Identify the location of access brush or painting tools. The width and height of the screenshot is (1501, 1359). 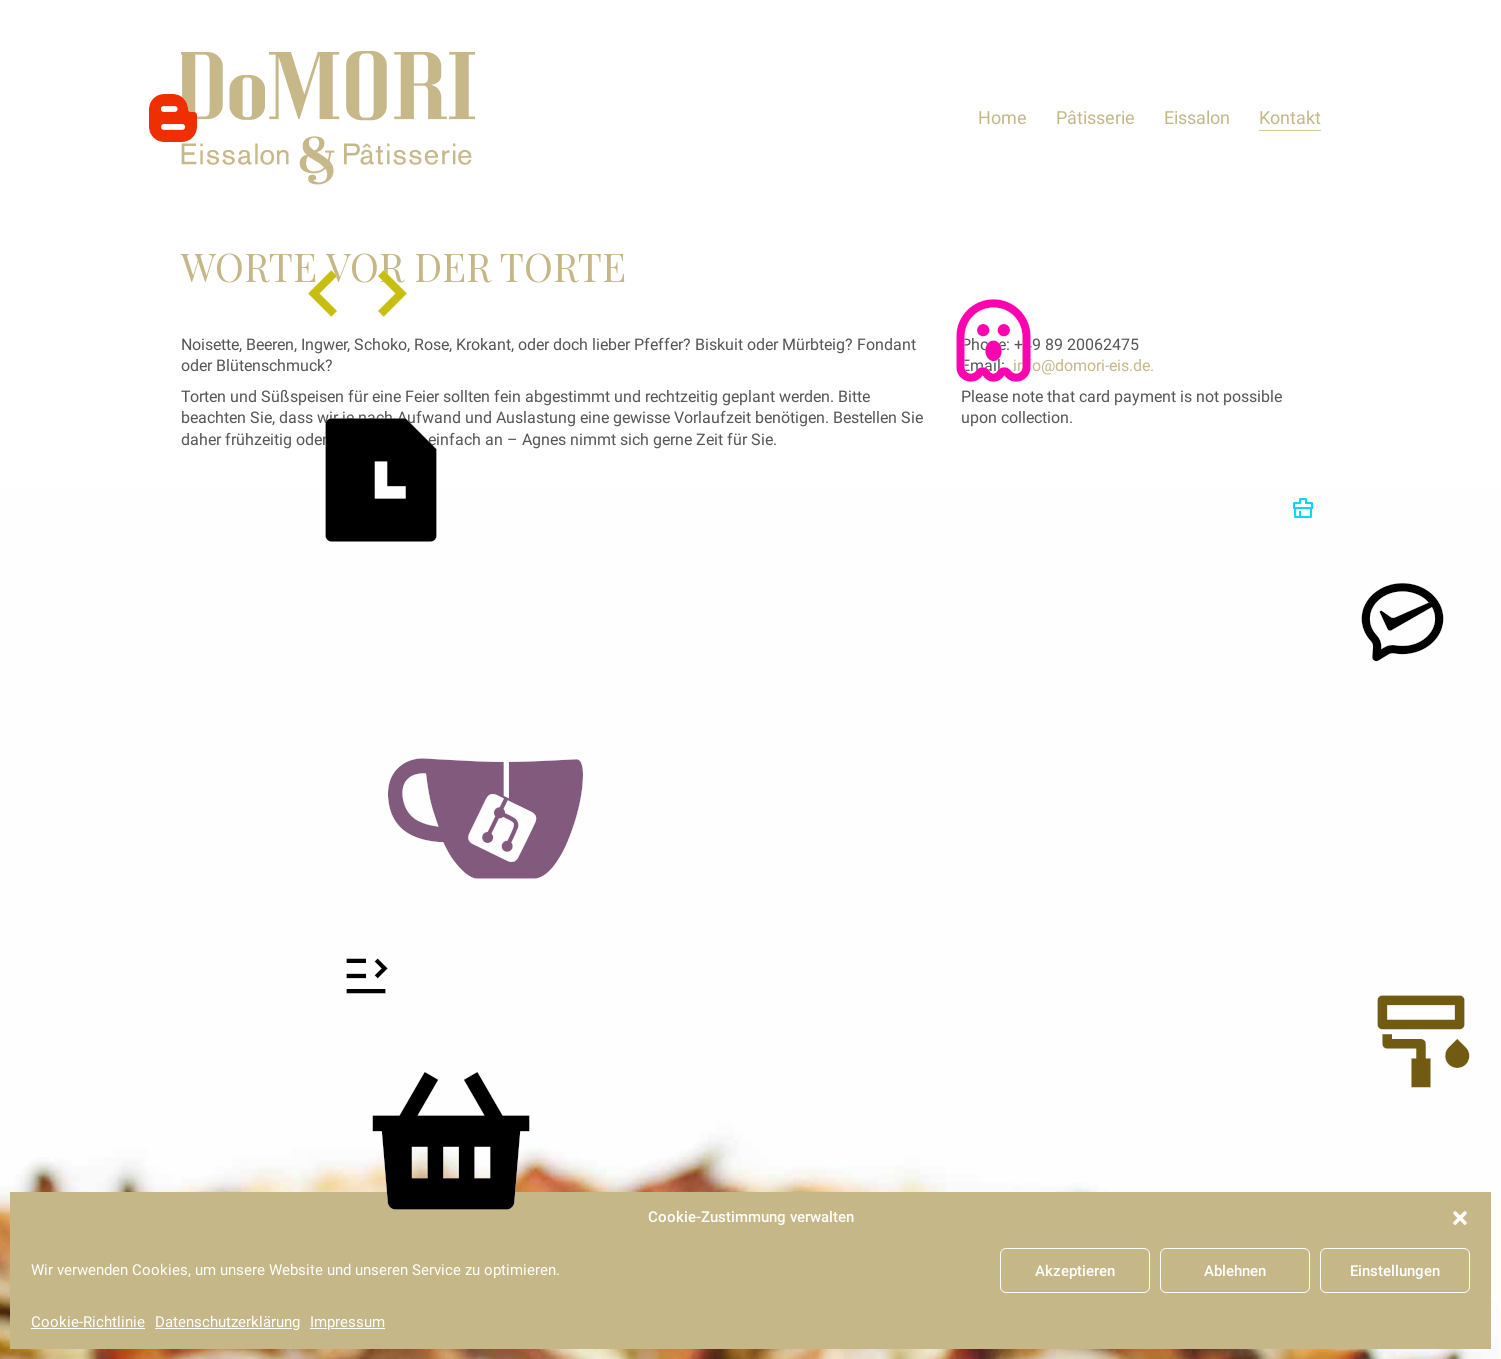
(1303, 508).